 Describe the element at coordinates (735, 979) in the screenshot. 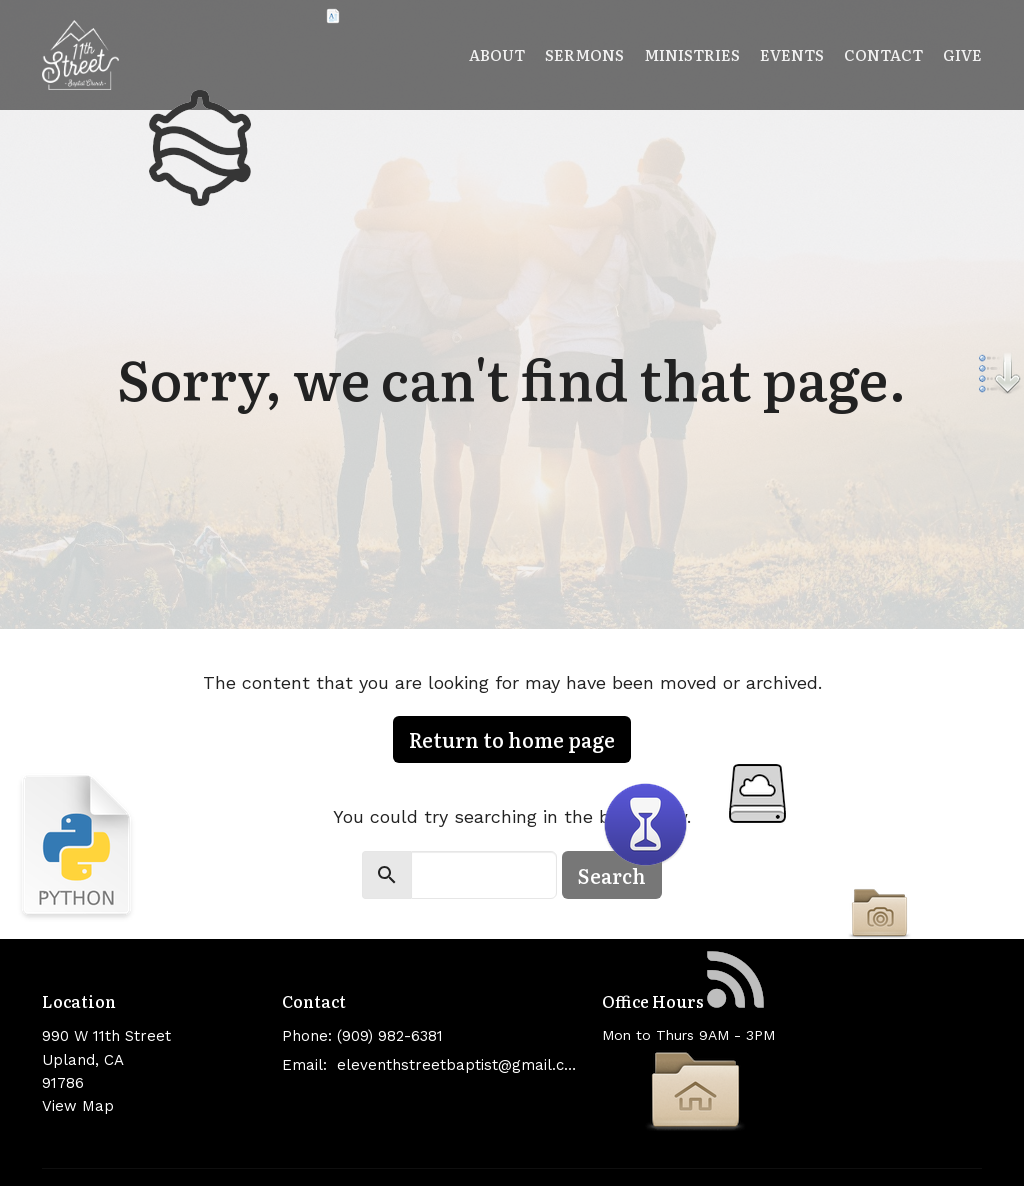

I see `subscribe to RSS feed` at that location.